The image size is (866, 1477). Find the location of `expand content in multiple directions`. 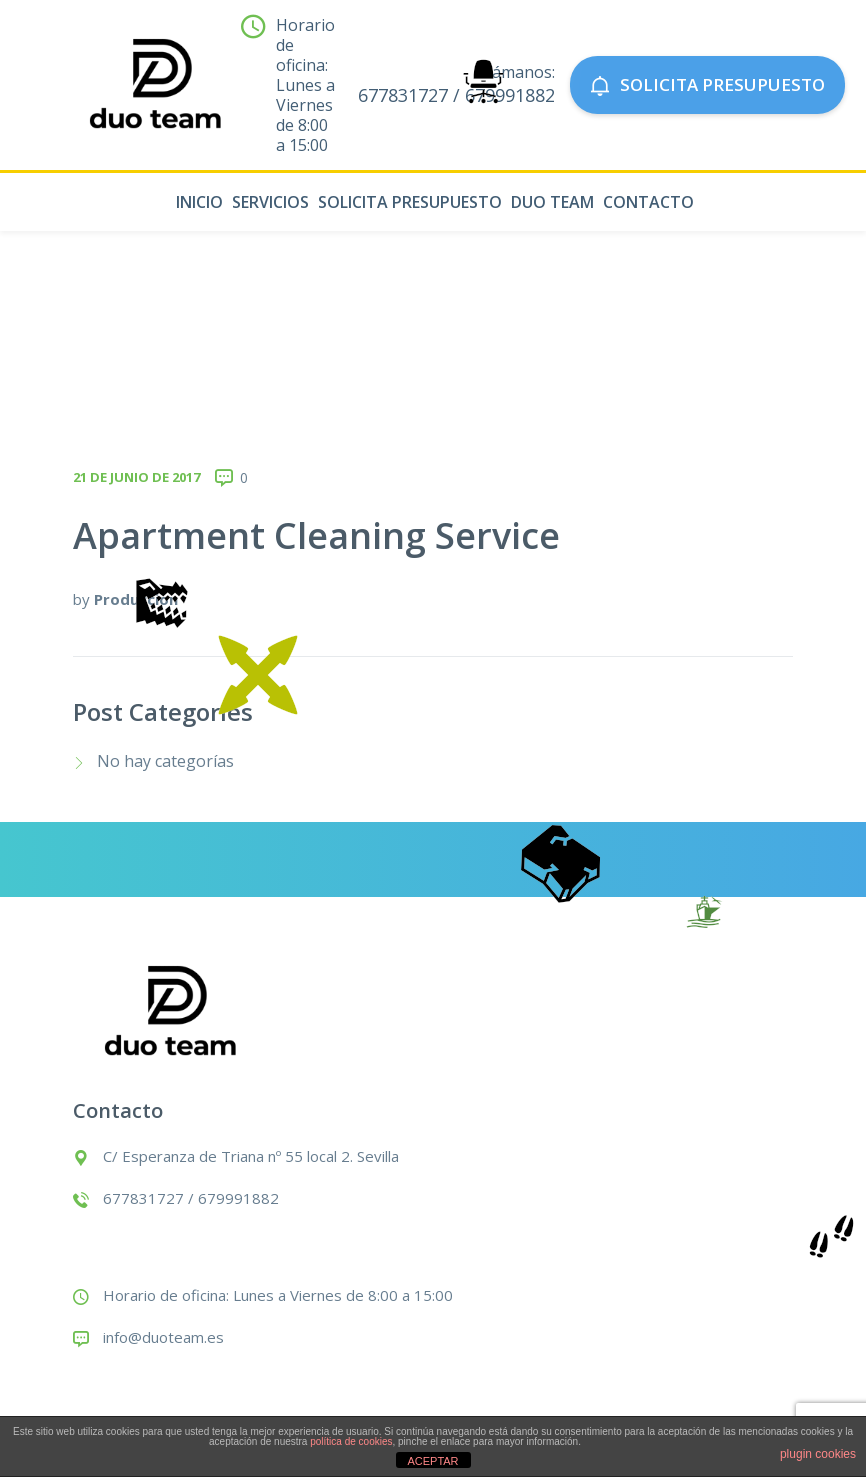

expand content in multiple directions is located at coordinates (258, 675).